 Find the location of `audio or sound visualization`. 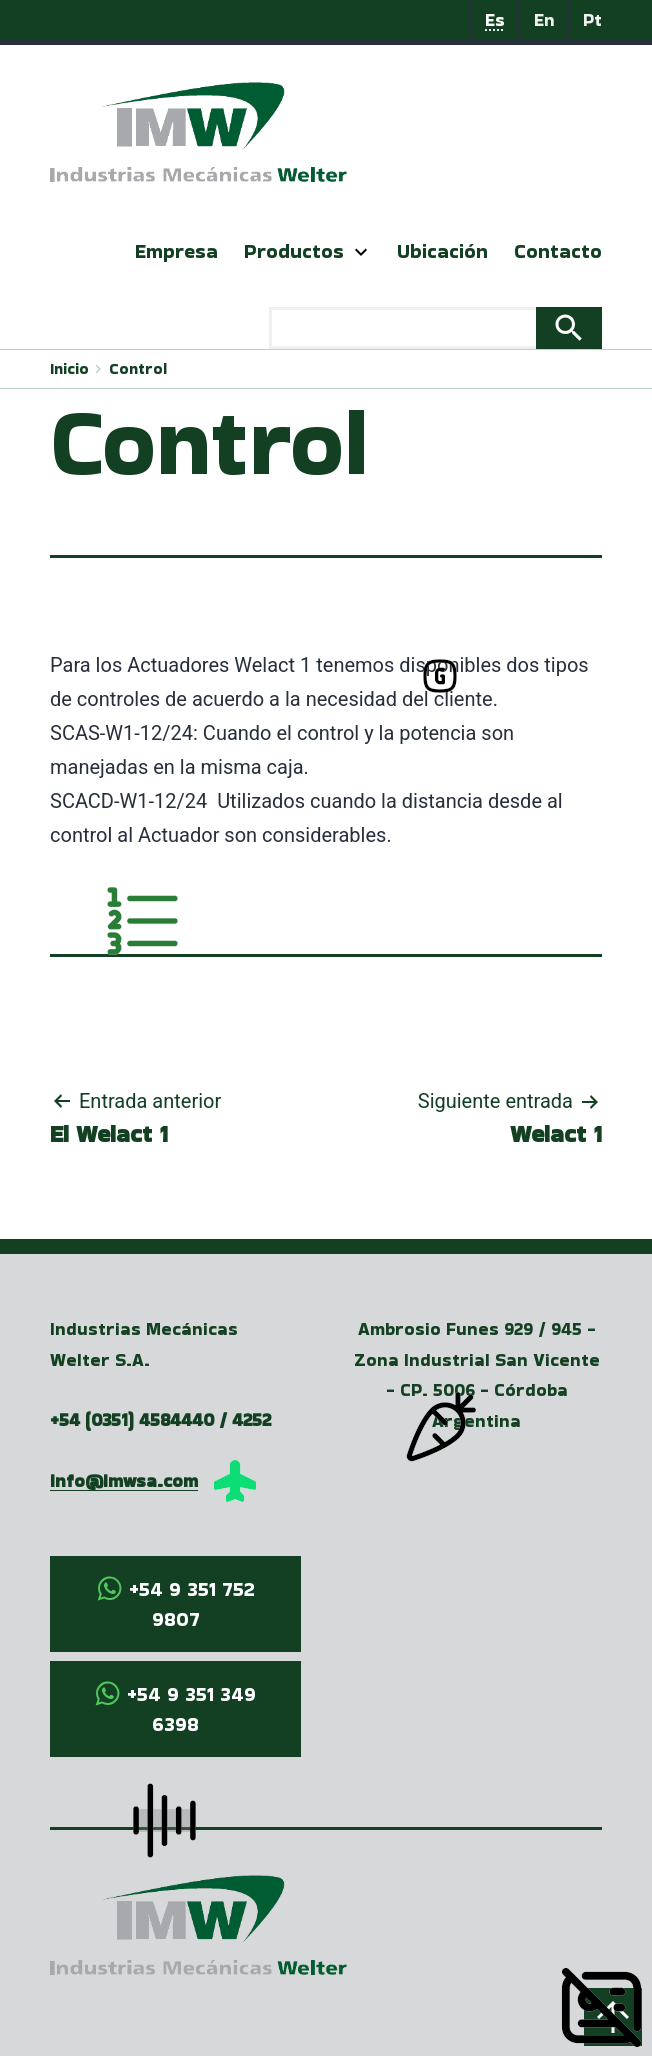

audio or sound visualization is located at coordinates (164, 1820).